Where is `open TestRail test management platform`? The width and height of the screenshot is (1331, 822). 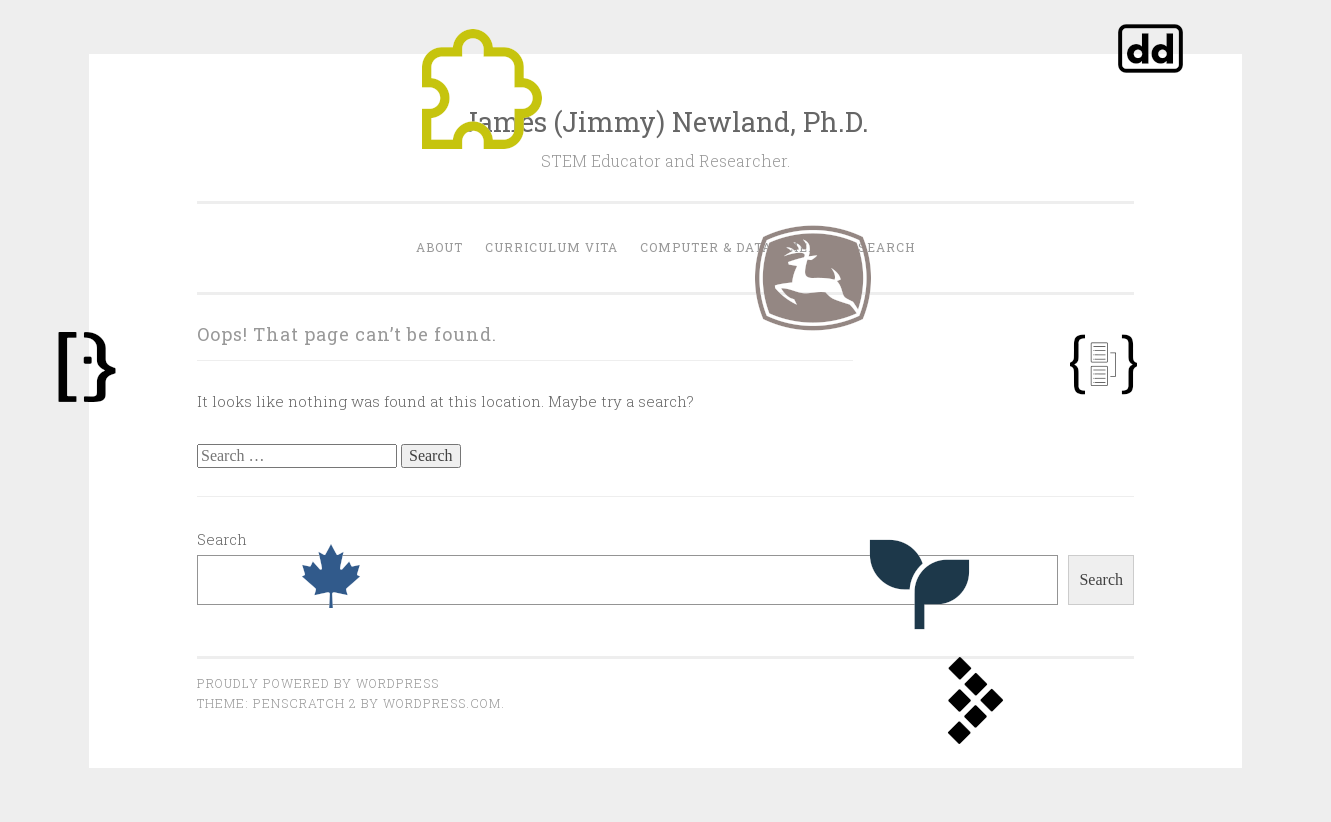
open TestRail test management platform is located at coordinates (975, 700).